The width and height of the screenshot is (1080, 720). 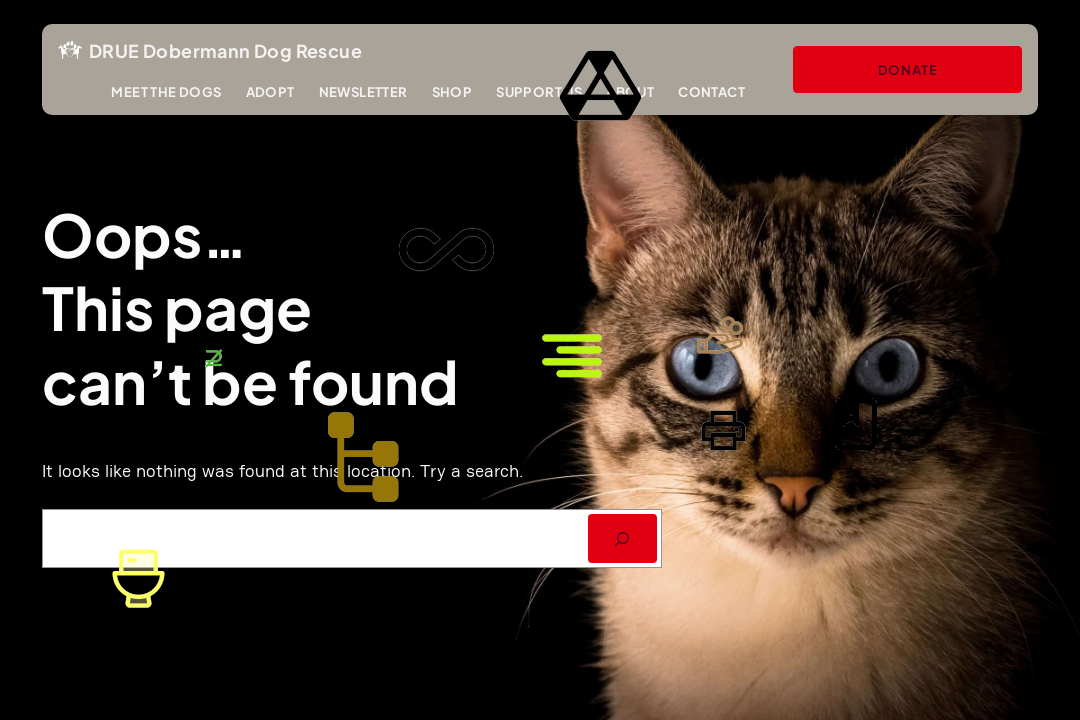 What do you see at coordinates (360, 457) in the screenshot?
I see `view hierarchical folder structure` at bounding box center [360, 457].